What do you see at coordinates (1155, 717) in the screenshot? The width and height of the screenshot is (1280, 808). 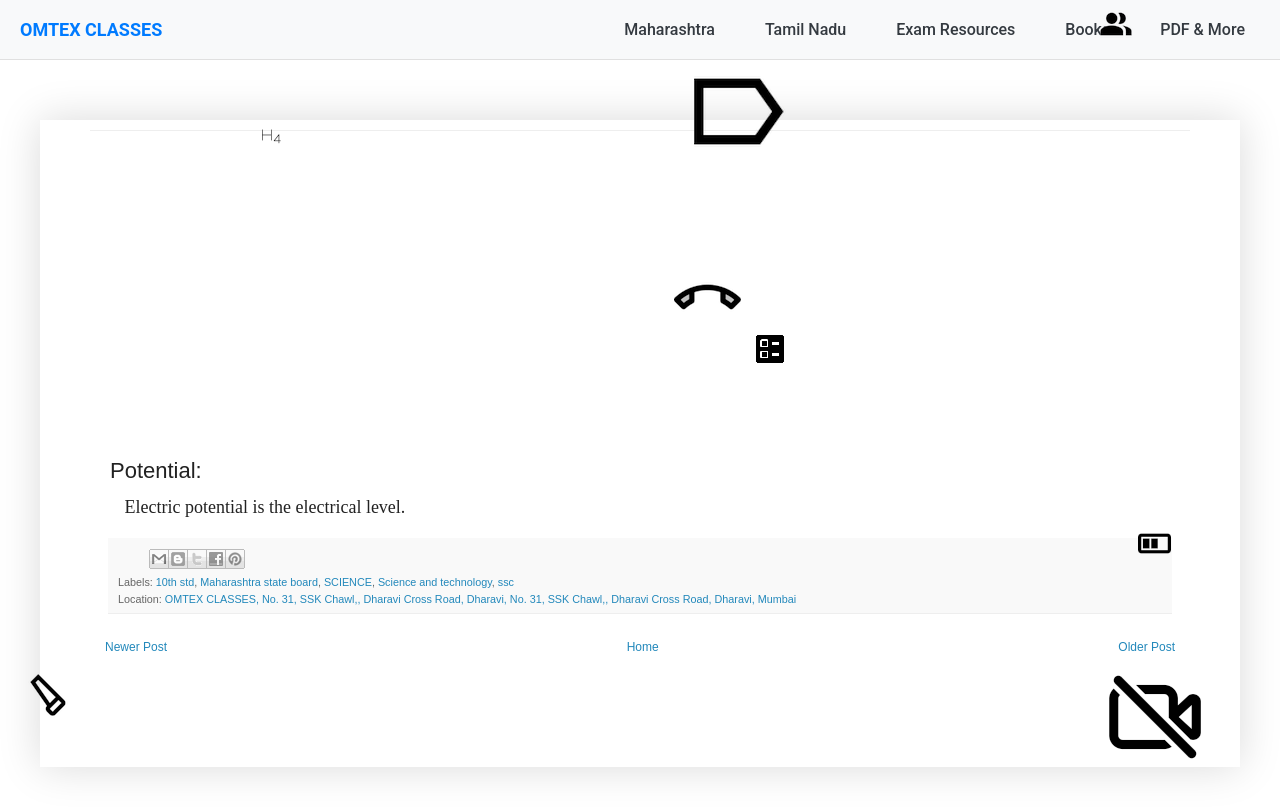 I see `video camera is turned off` at bounding box center [1155, 717].